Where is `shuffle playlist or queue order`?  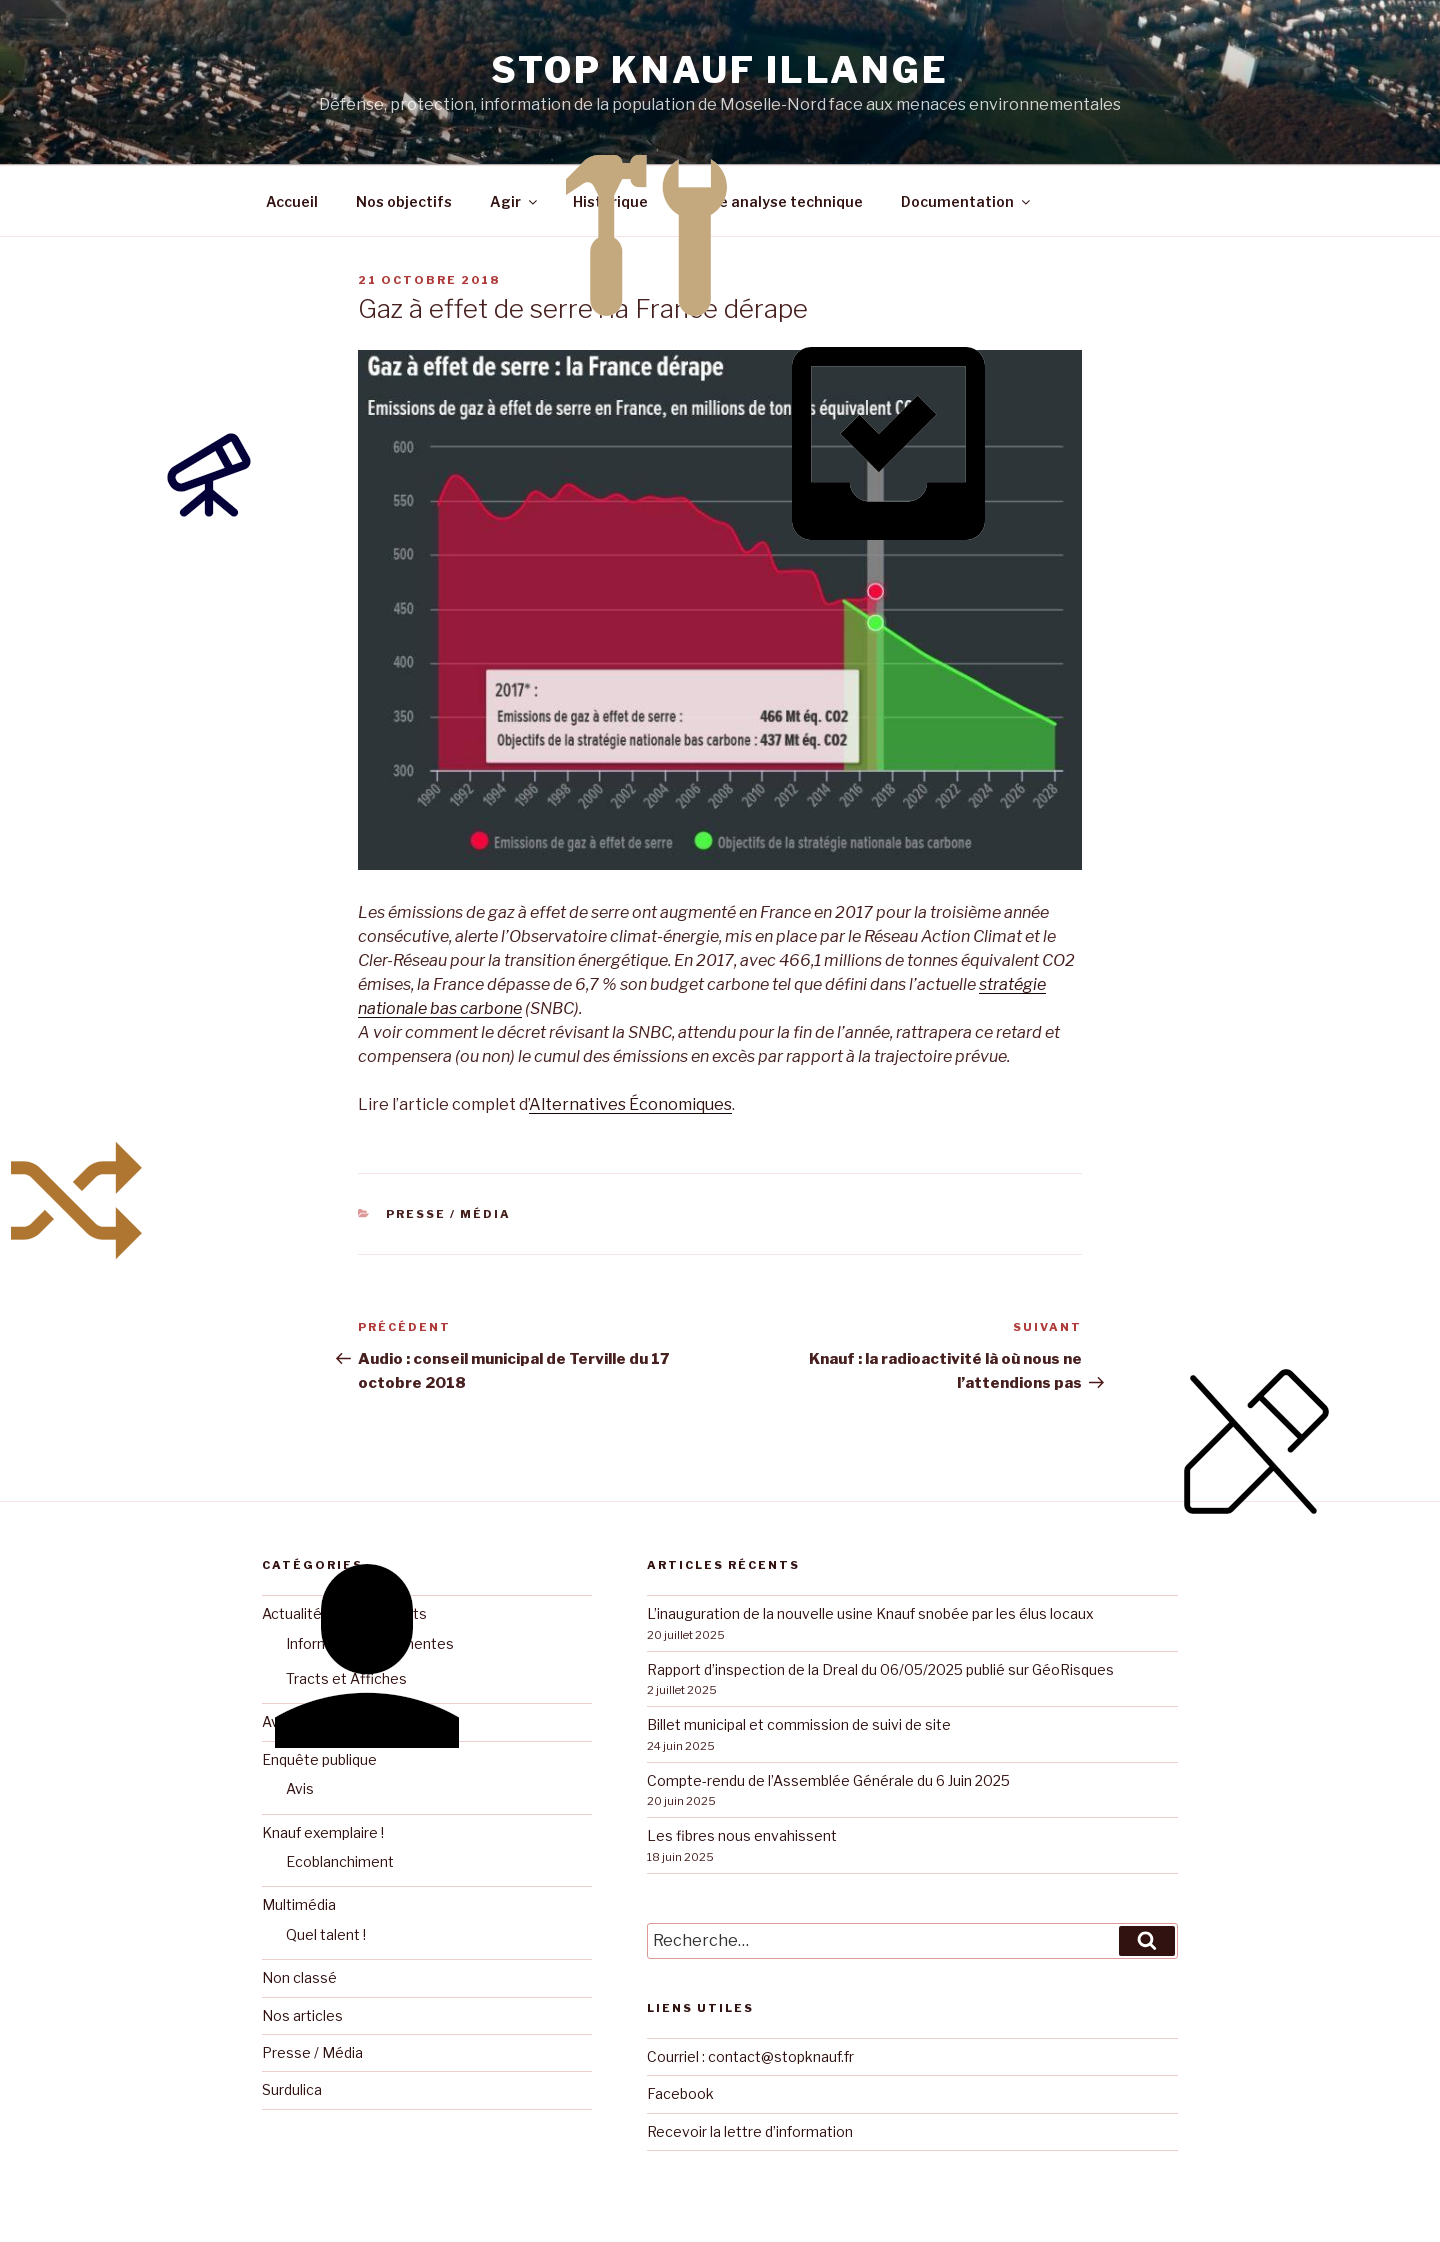
shuffle playlist or queue order is located at coordinates (76, 1200).